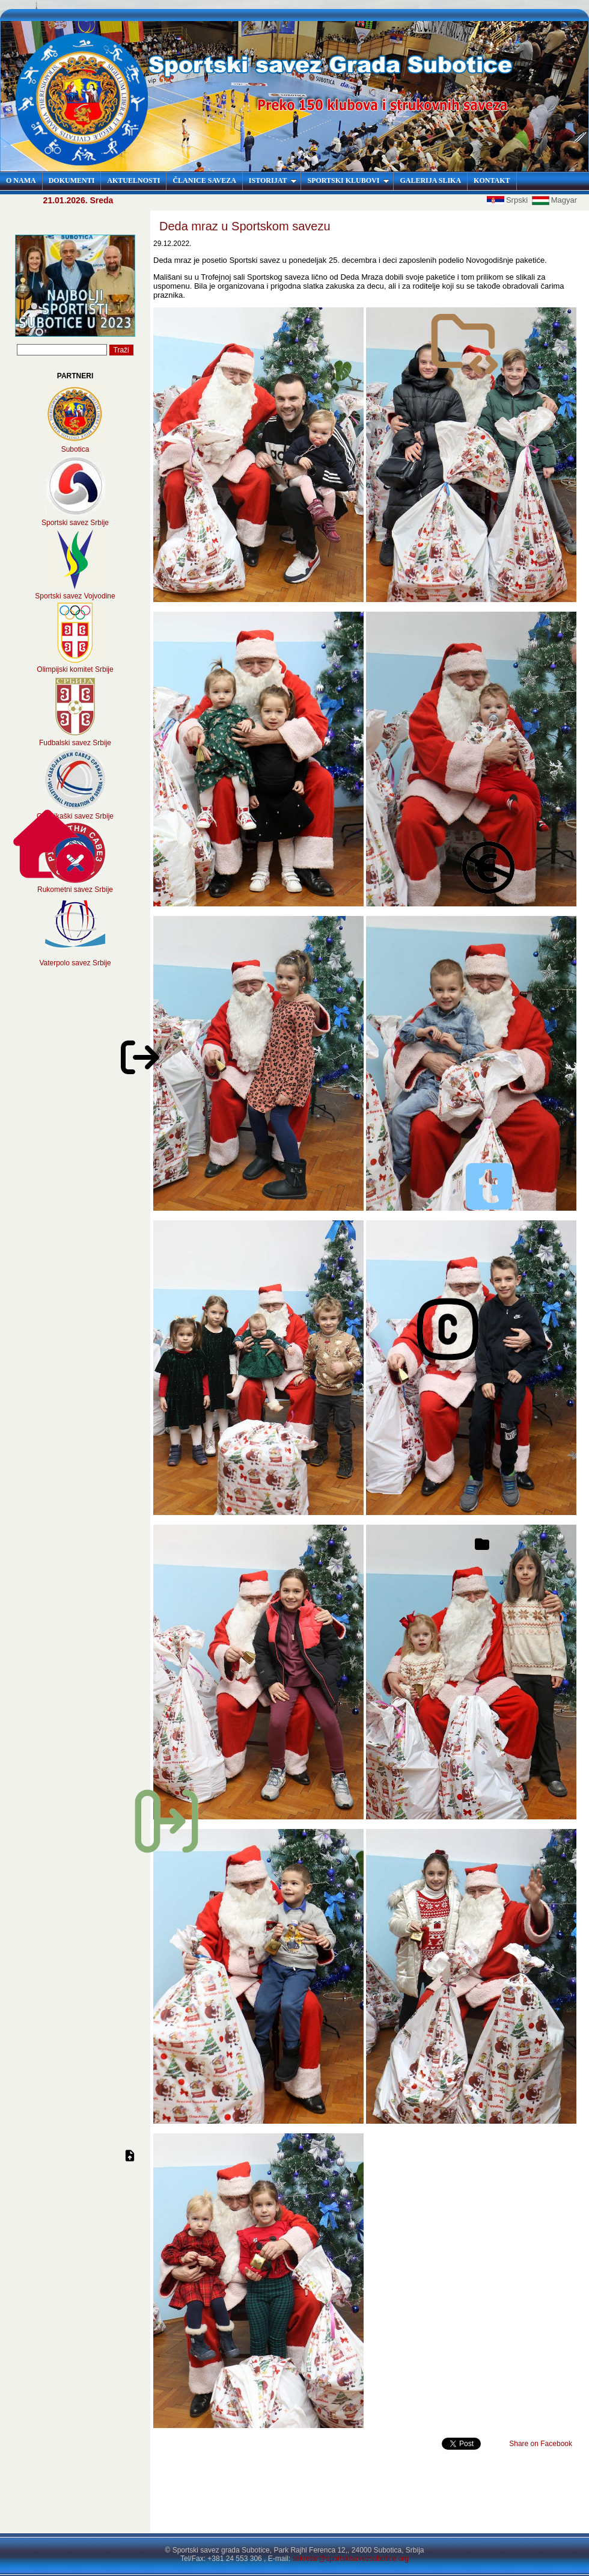  I want to click on open code projects folder, so click(463, 342).